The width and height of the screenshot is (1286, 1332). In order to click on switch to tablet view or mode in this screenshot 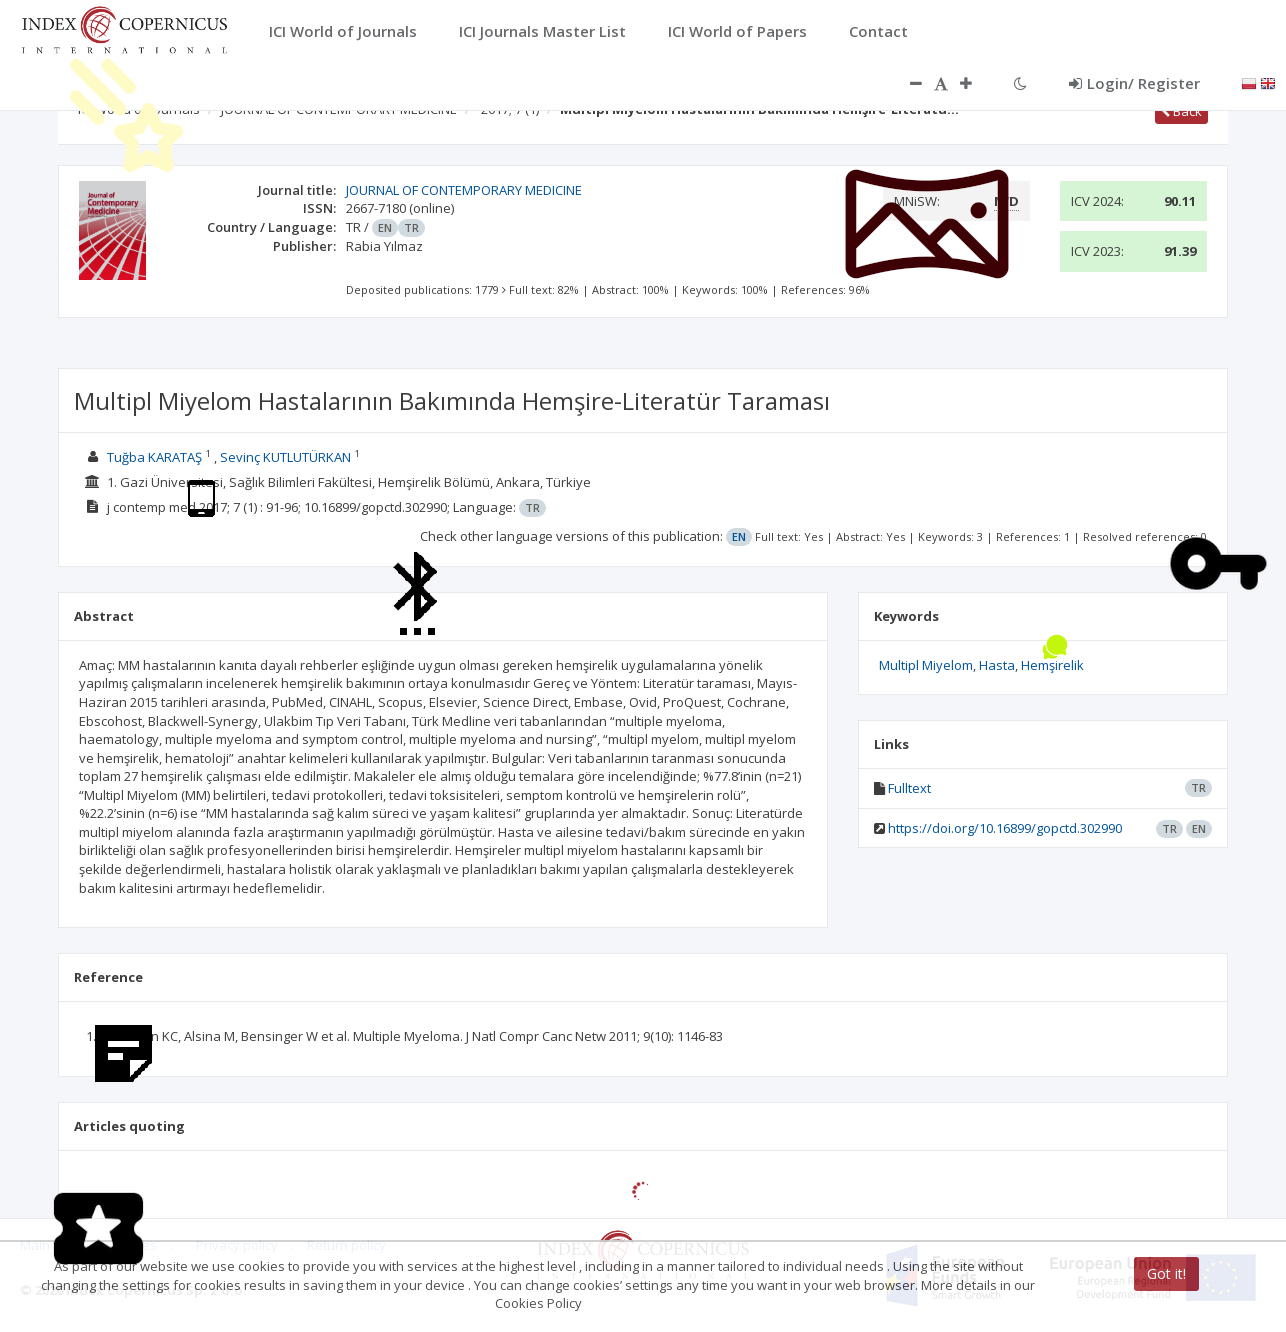, I will do `click(201, 498)`.